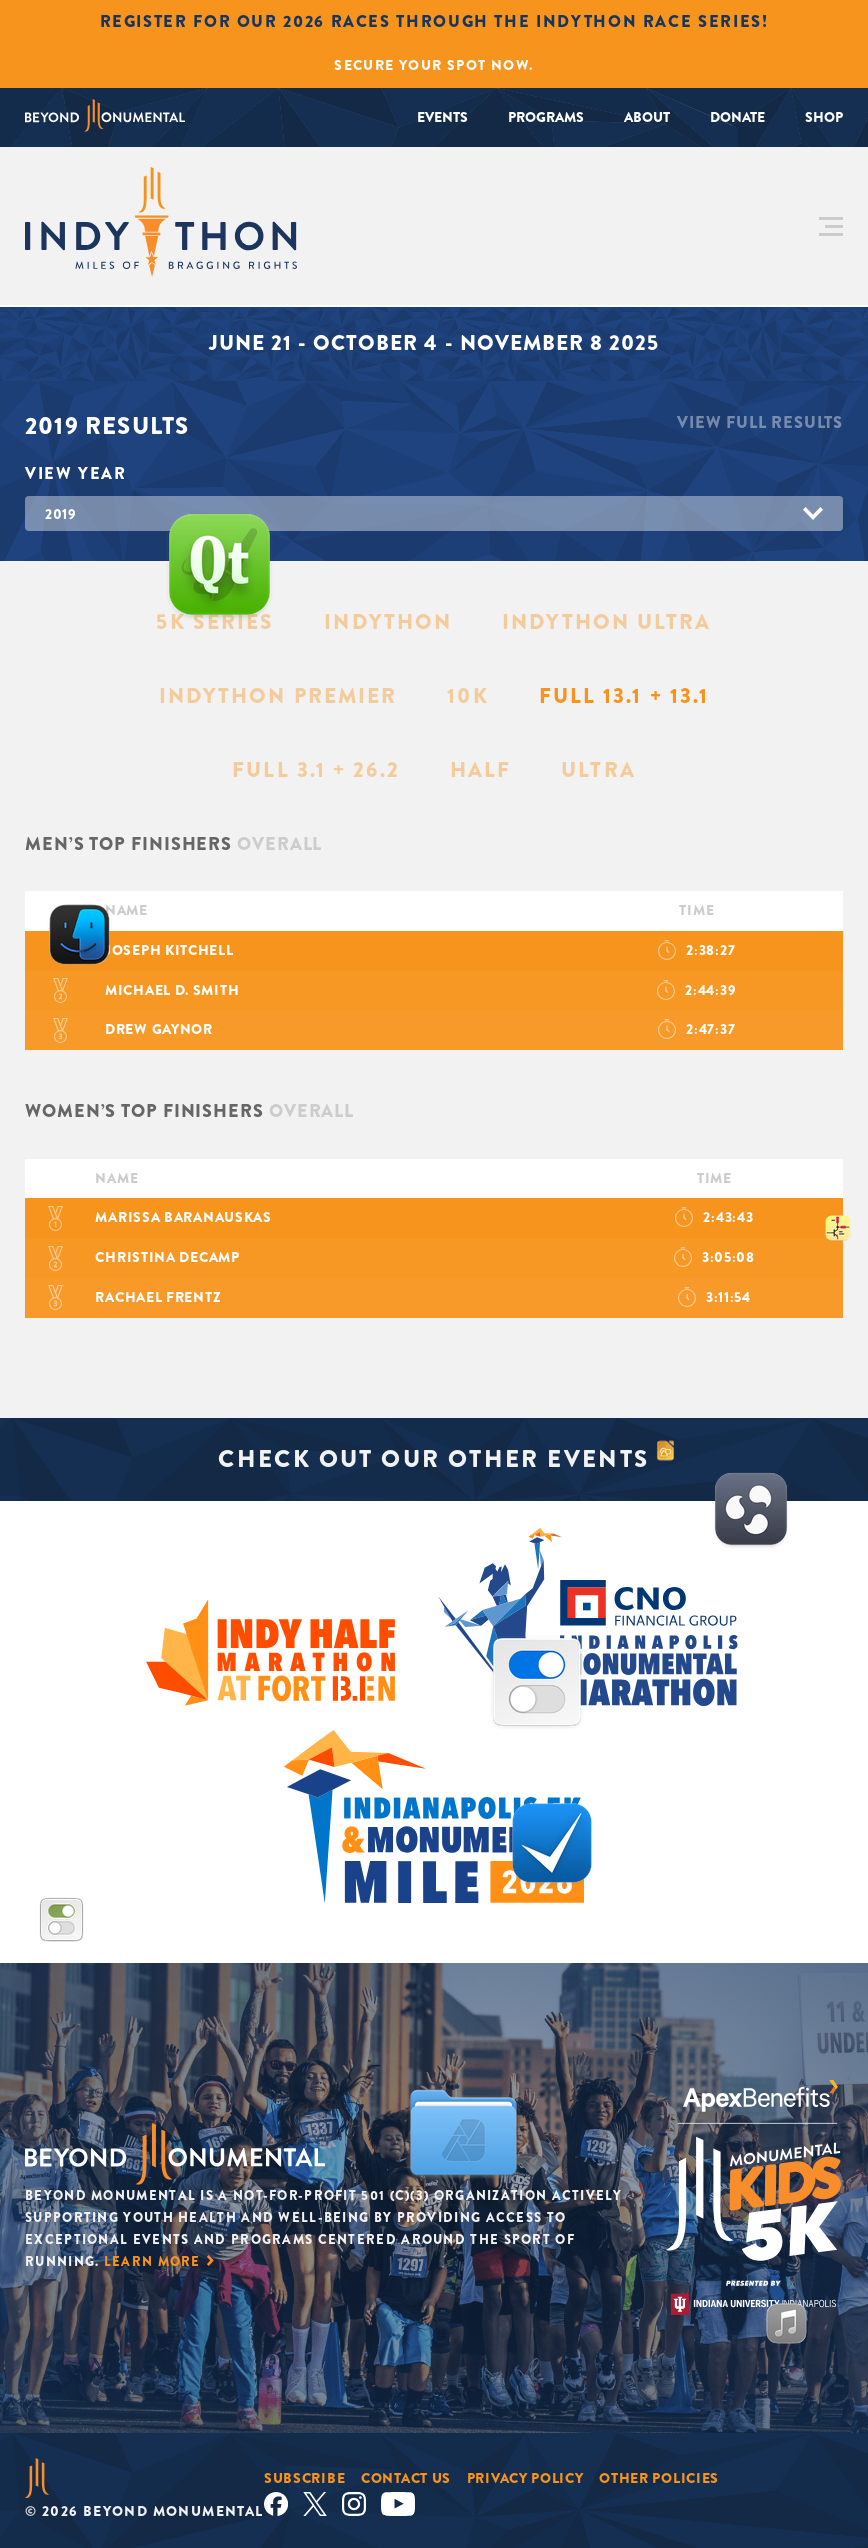 The image size is (868, 2548). What do you see at coordinates (552, 1843) in the screenshot?
I see `open Super Productivity app` at bounding box center [552, 1843].